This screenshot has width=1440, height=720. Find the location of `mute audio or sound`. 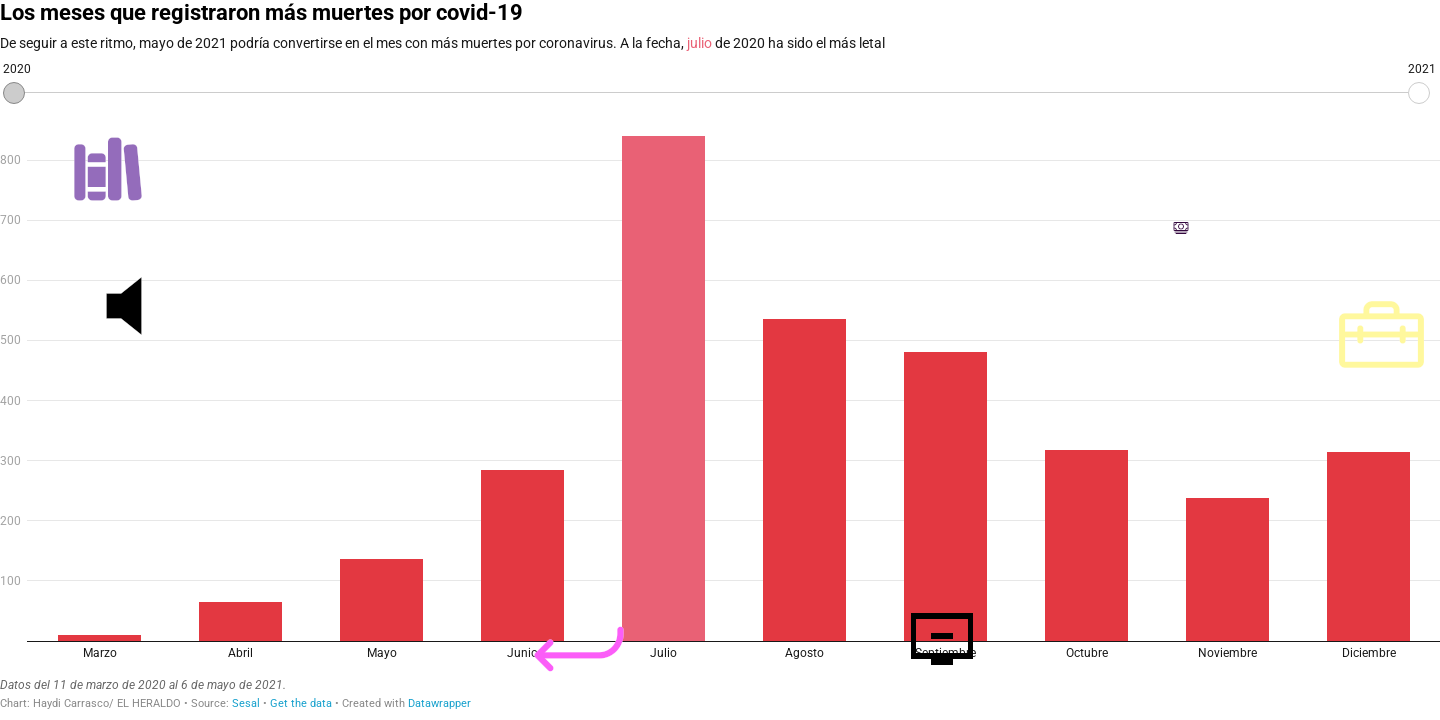

mute audio or sound is located at coordinates (124, 306).